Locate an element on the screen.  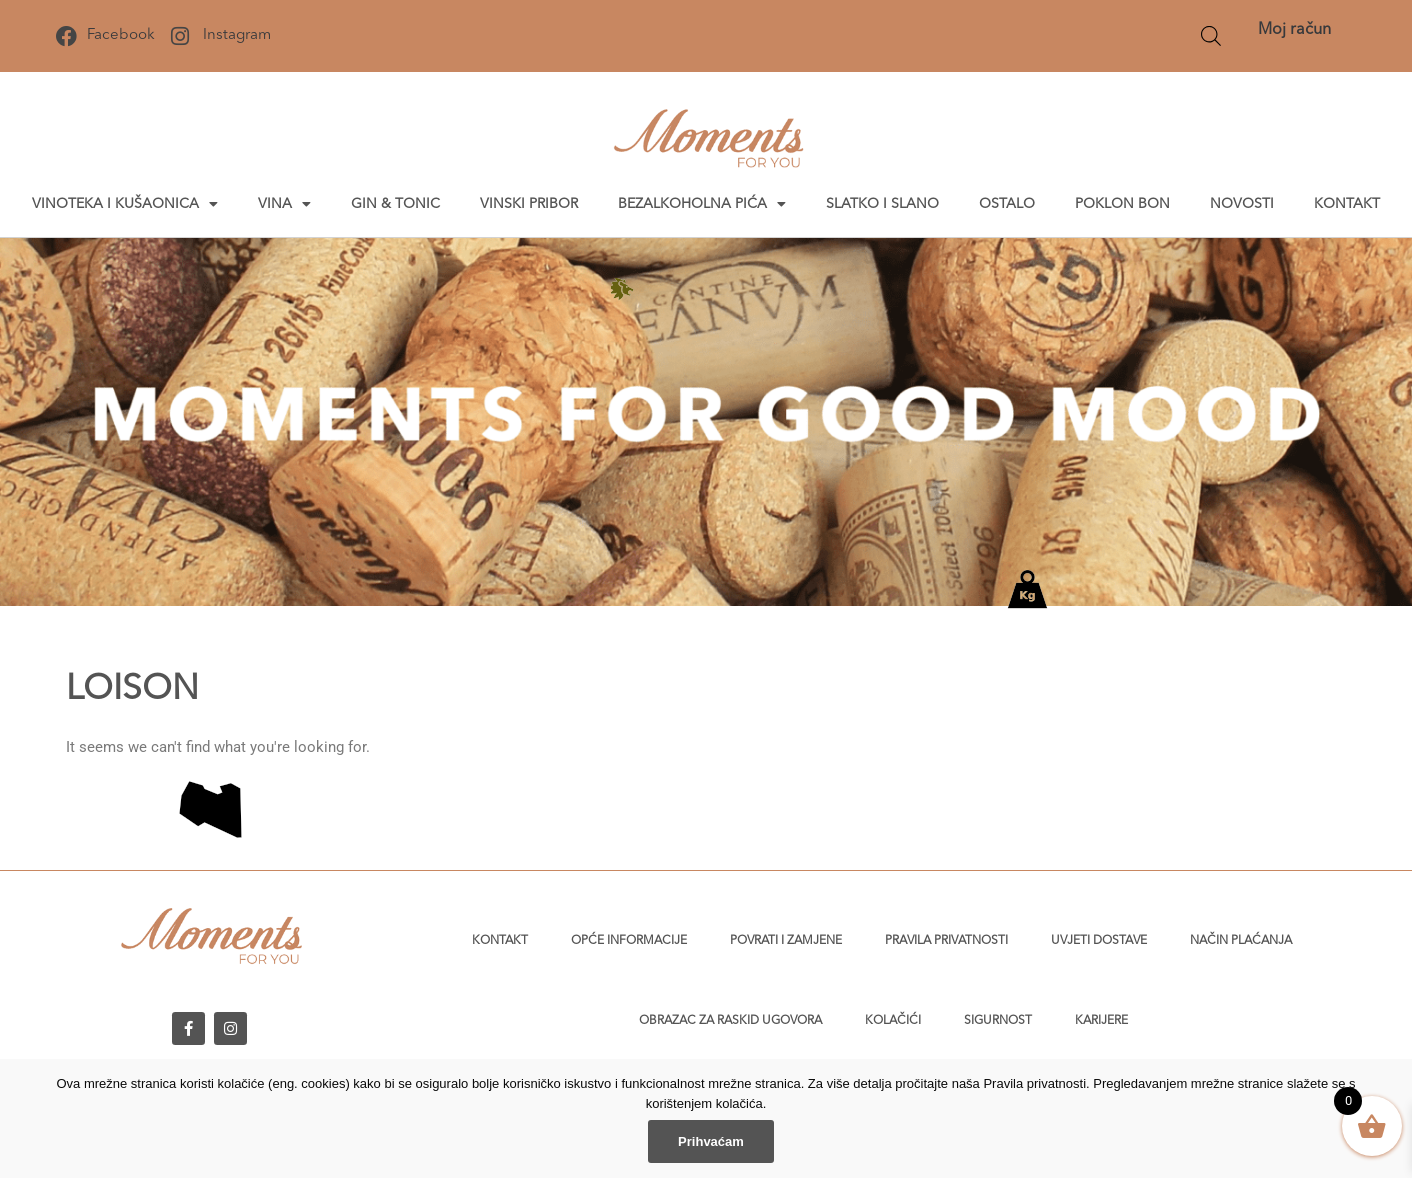
represents a lion character or avatar in a game is located at coordinates (622, 289).